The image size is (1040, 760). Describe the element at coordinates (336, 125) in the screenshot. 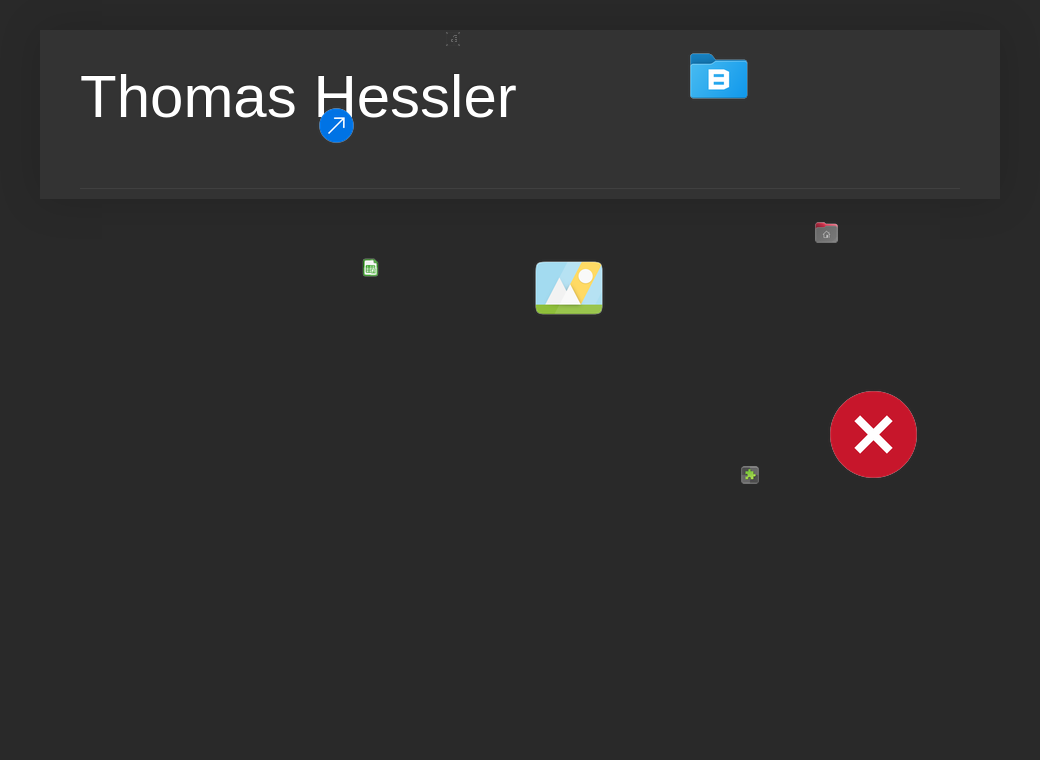

I see `indicates a symbolic link or shortcut to another file` at that location.